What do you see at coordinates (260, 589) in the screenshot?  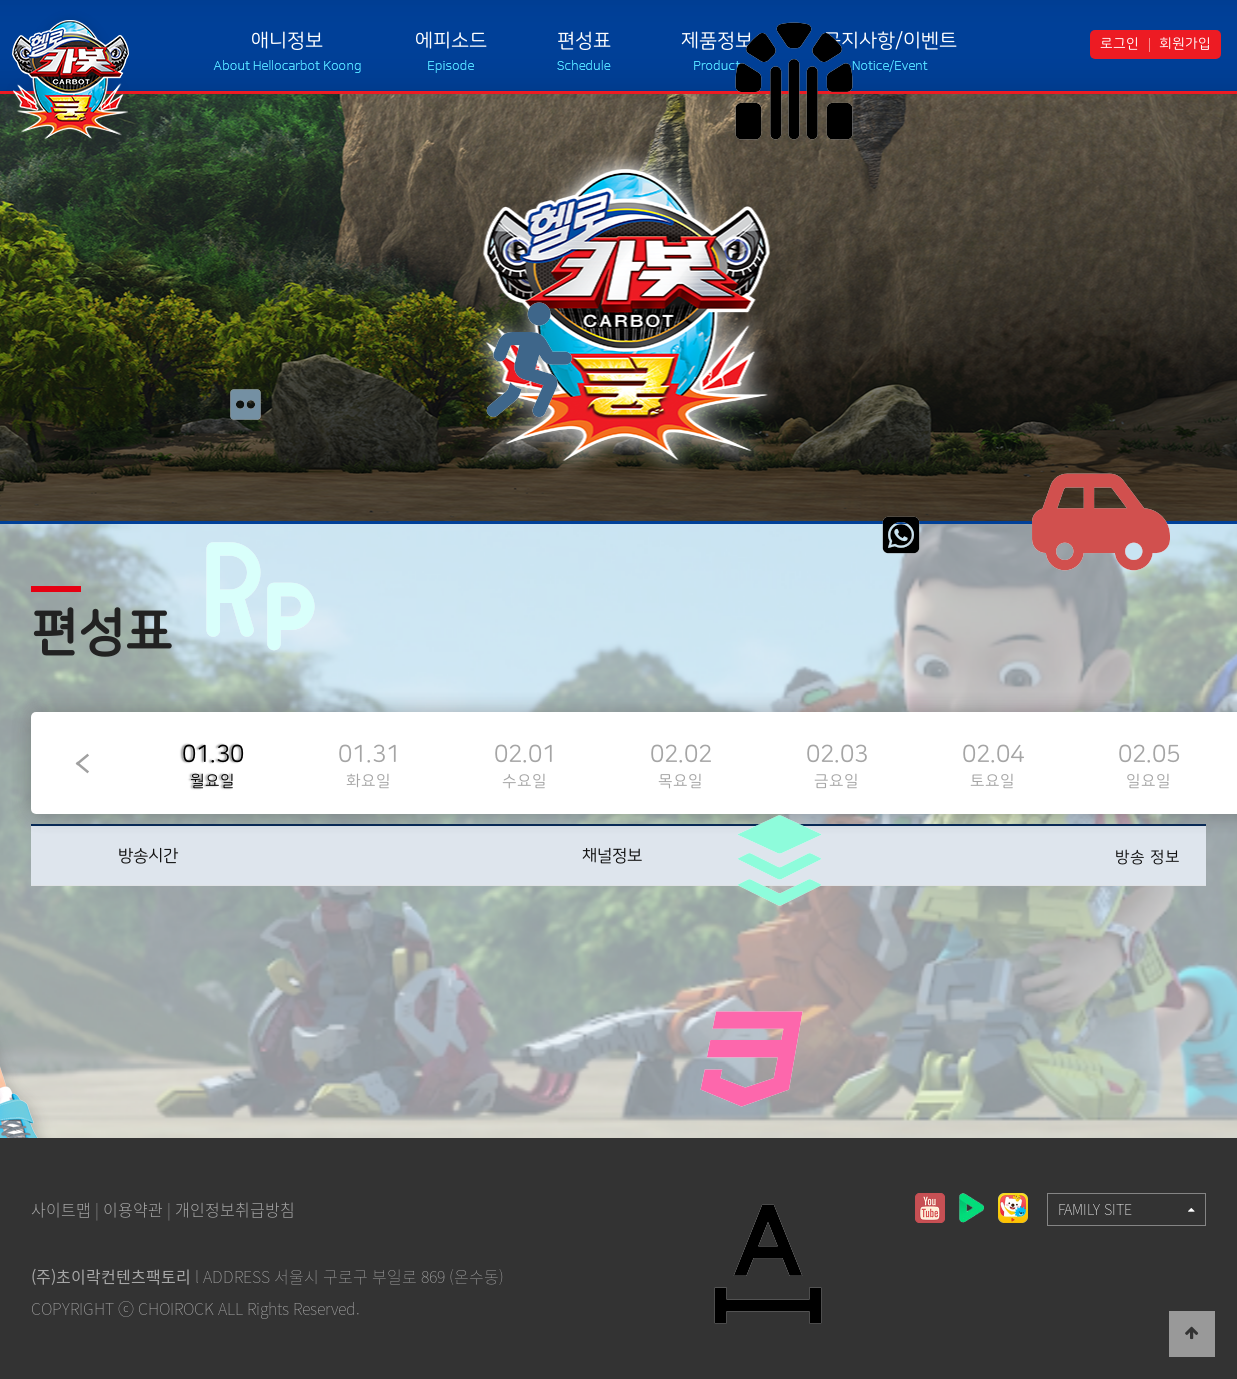 I see `indicates indonesian rupiah currency` at bounding box center [260, 589].